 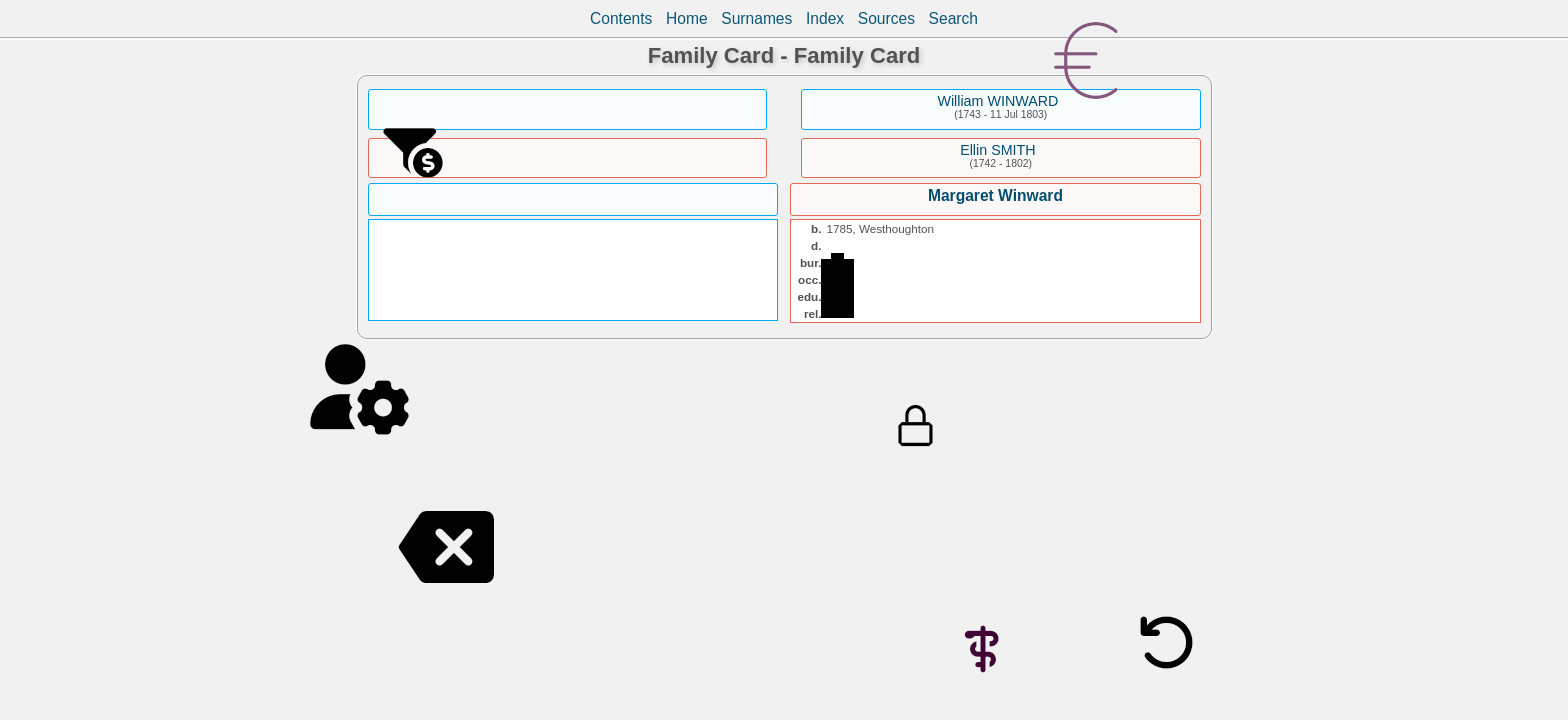 I want to click on access user settings or preferences, so click(x=356, y=386).